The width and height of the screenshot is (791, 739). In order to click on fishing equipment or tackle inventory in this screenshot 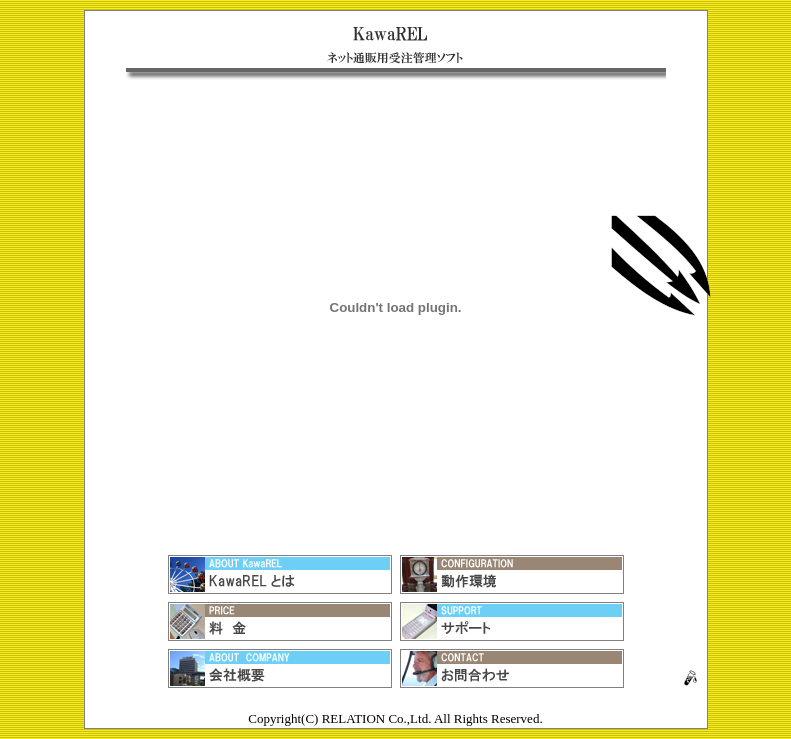, I will do `click(660, 265)`.